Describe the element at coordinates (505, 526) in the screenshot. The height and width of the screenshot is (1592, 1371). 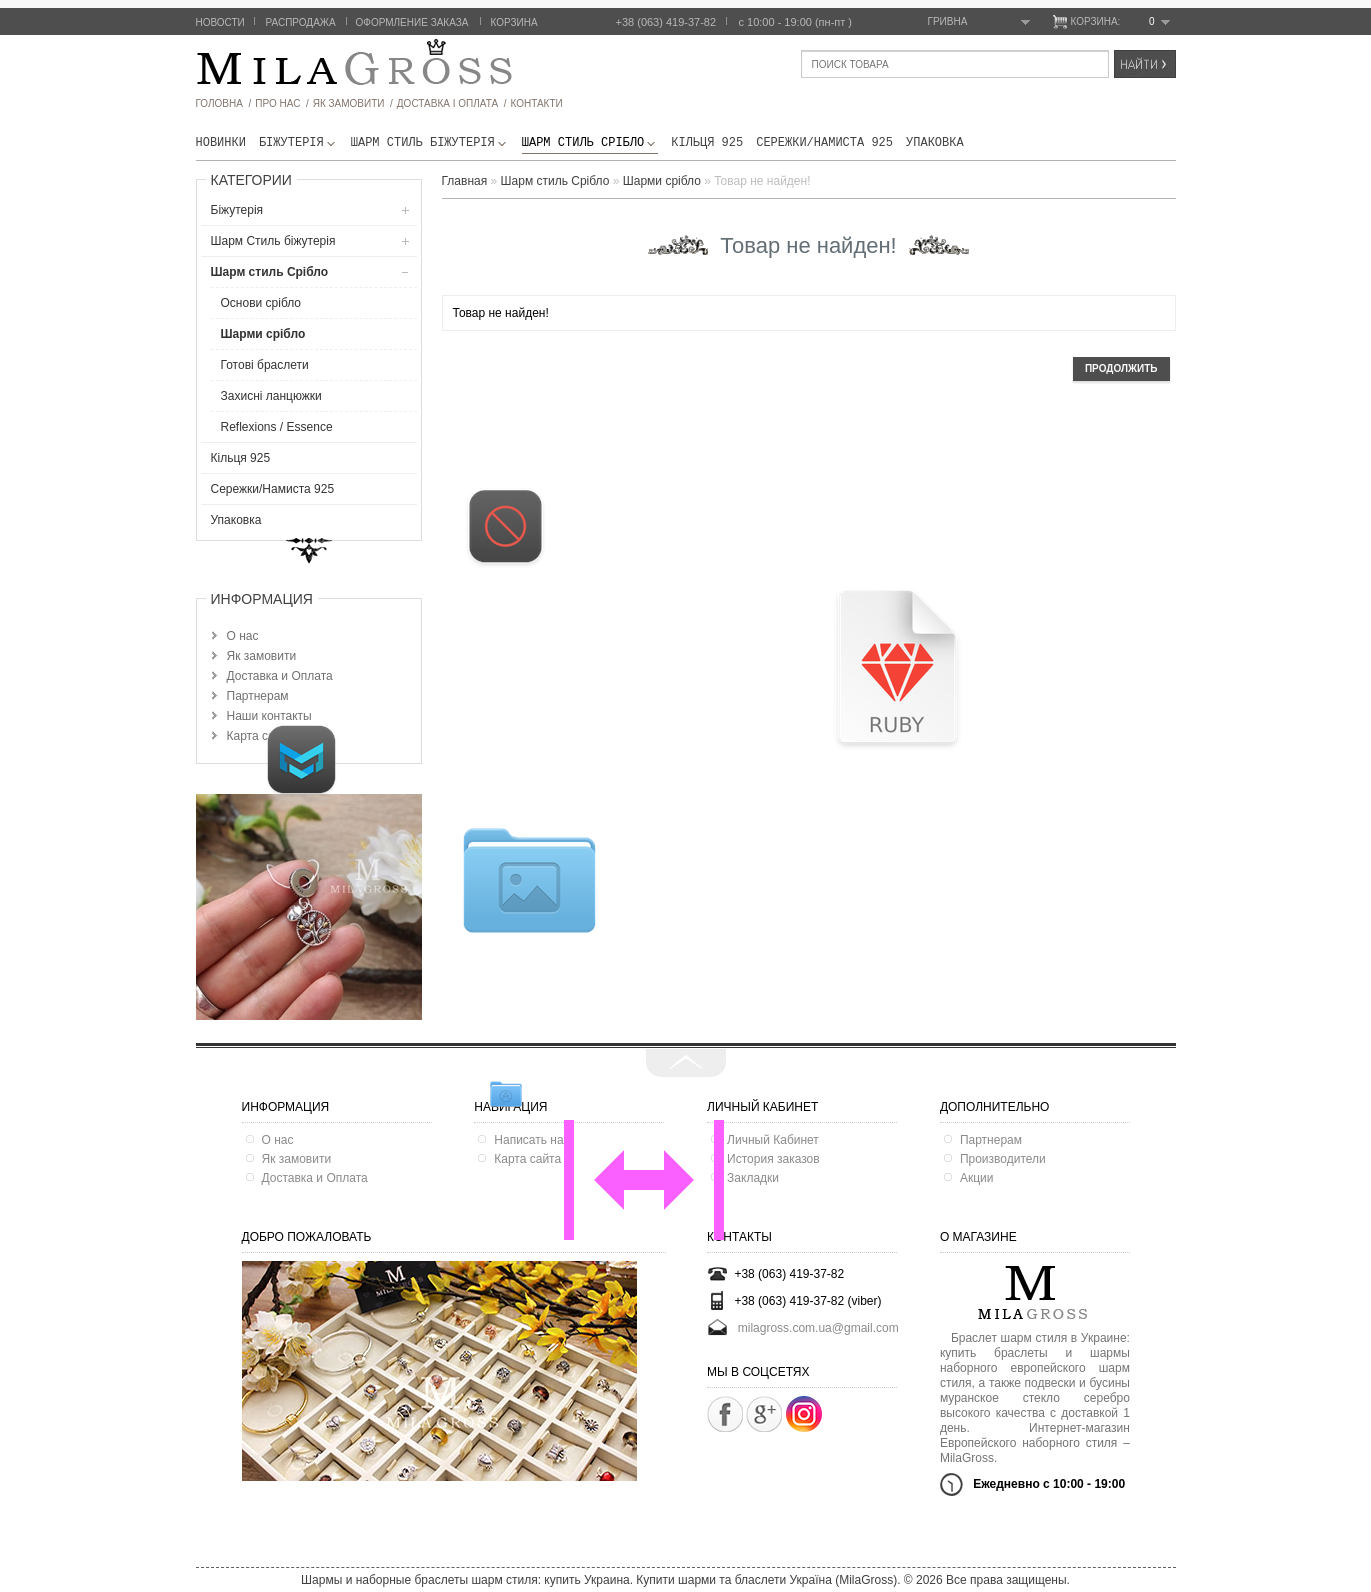
I see `indicates image failed to load` at that location.